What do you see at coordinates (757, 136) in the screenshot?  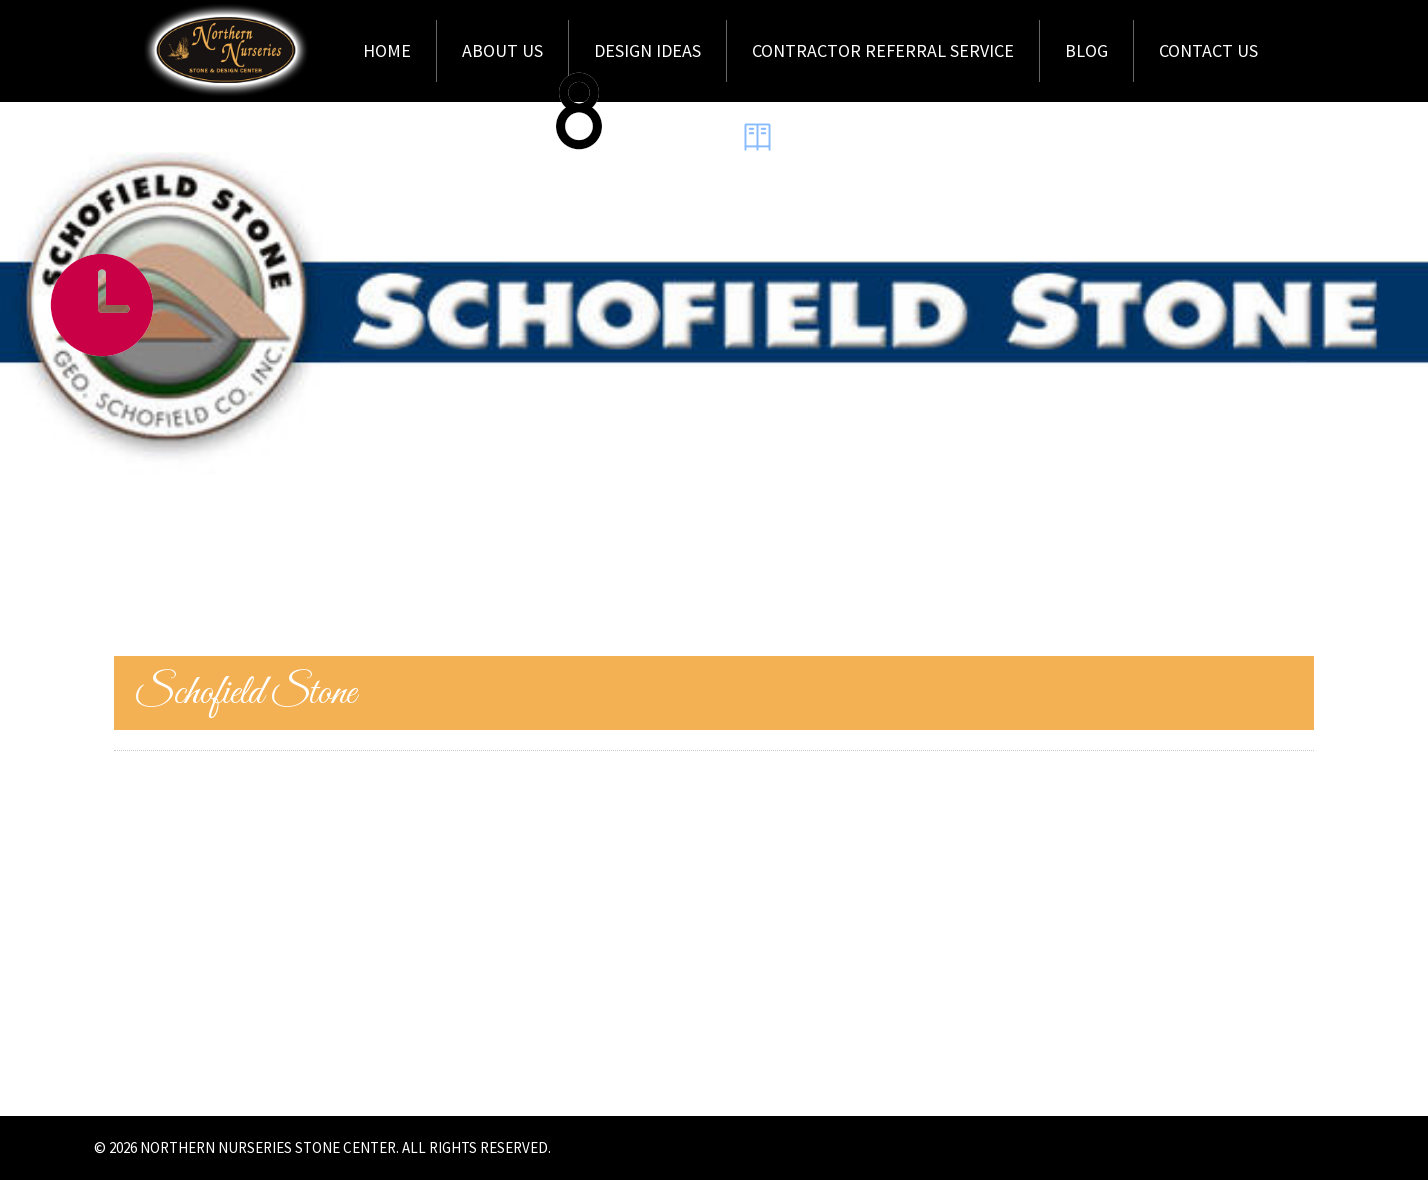 I see `access storage lockers` at bounding box center [757, 136].